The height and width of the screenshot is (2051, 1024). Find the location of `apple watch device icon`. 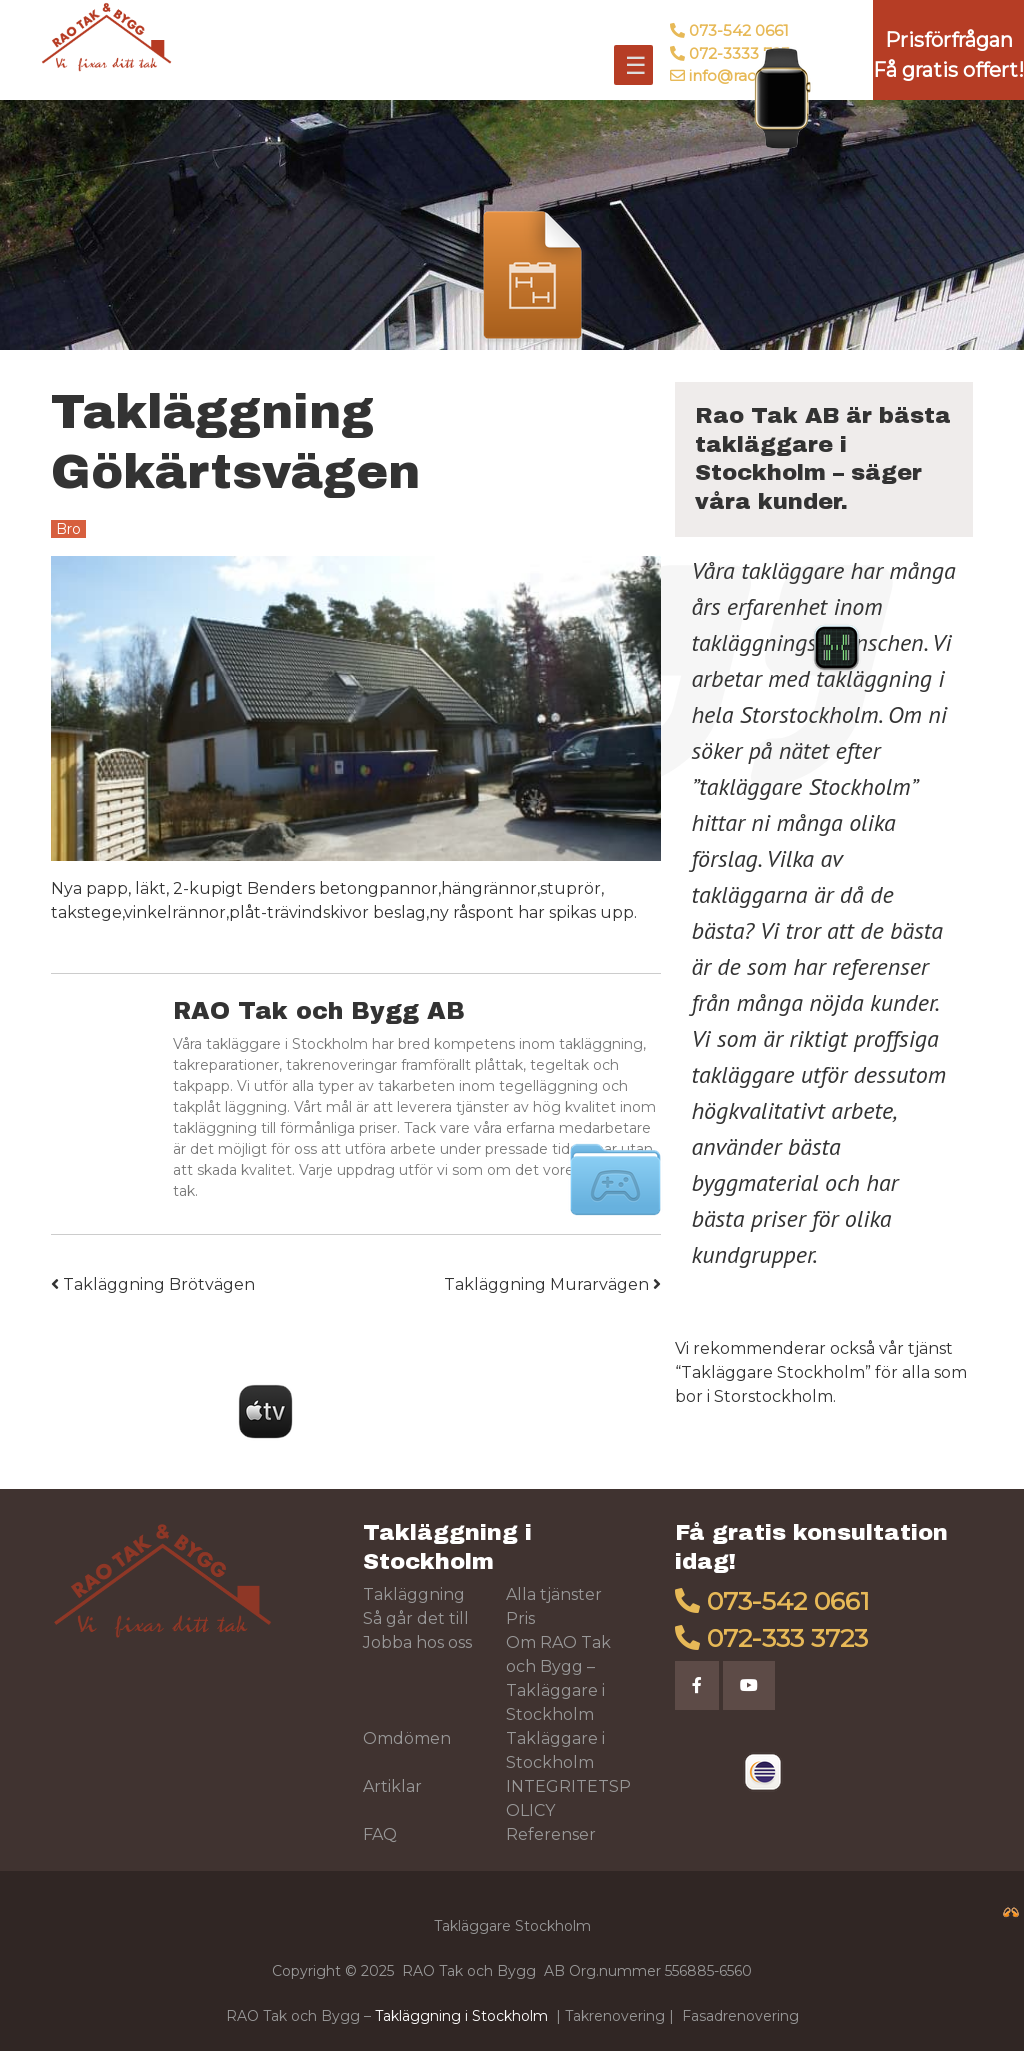

apple watch device icon is located at coordinates (781, 98).